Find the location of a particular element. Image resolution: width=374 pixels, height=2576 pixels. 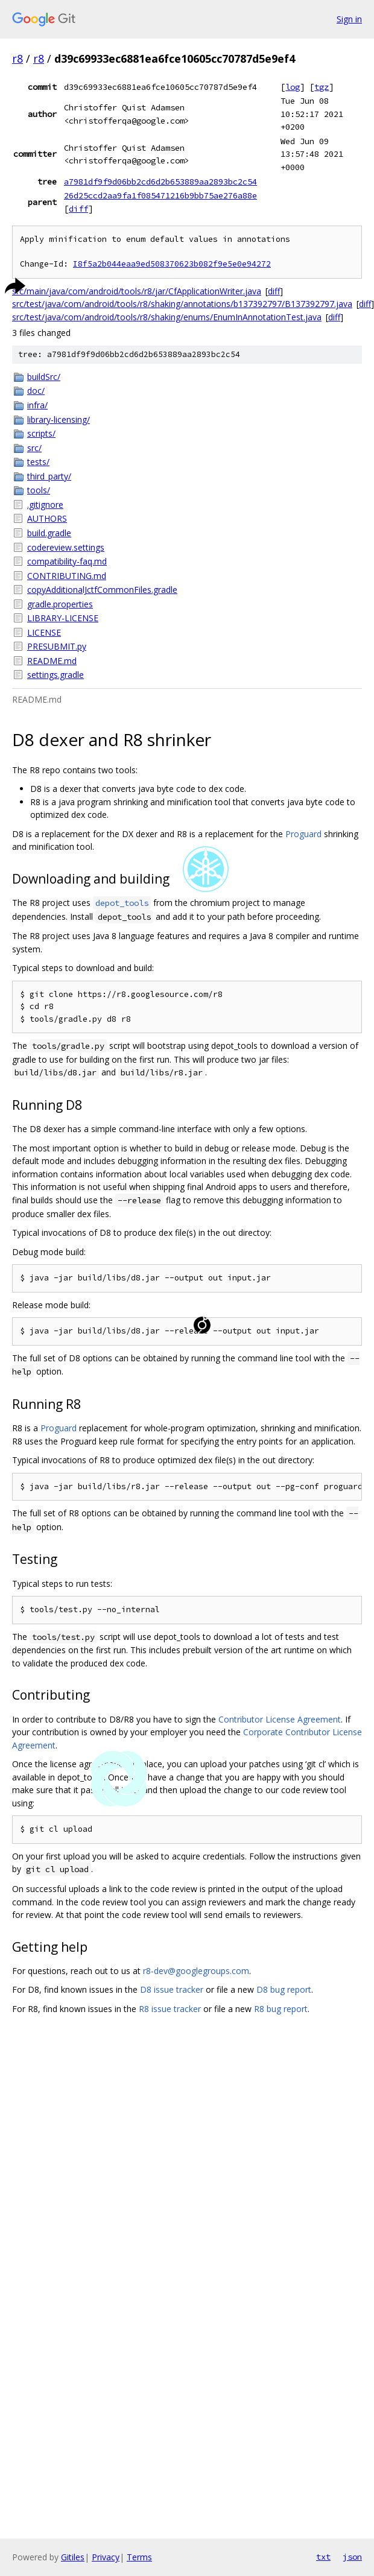

yamaha motor corporation logo is located at coordinates (206, 869).